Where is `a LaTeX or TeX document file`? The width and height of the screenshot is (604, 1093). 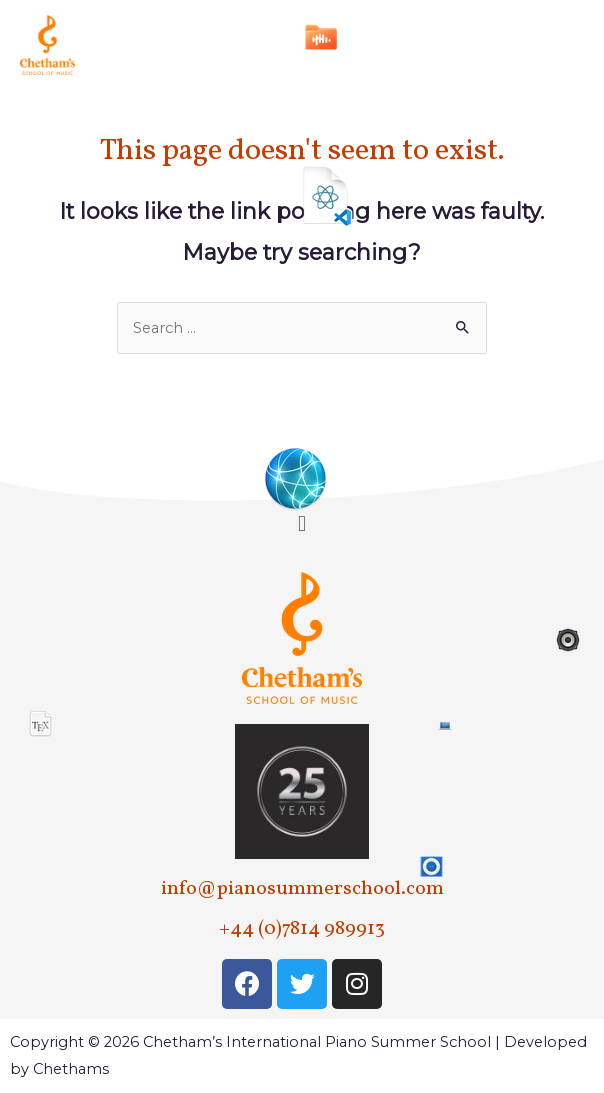
a LaTeX or TeX document file is located at coordinates (40, 723).